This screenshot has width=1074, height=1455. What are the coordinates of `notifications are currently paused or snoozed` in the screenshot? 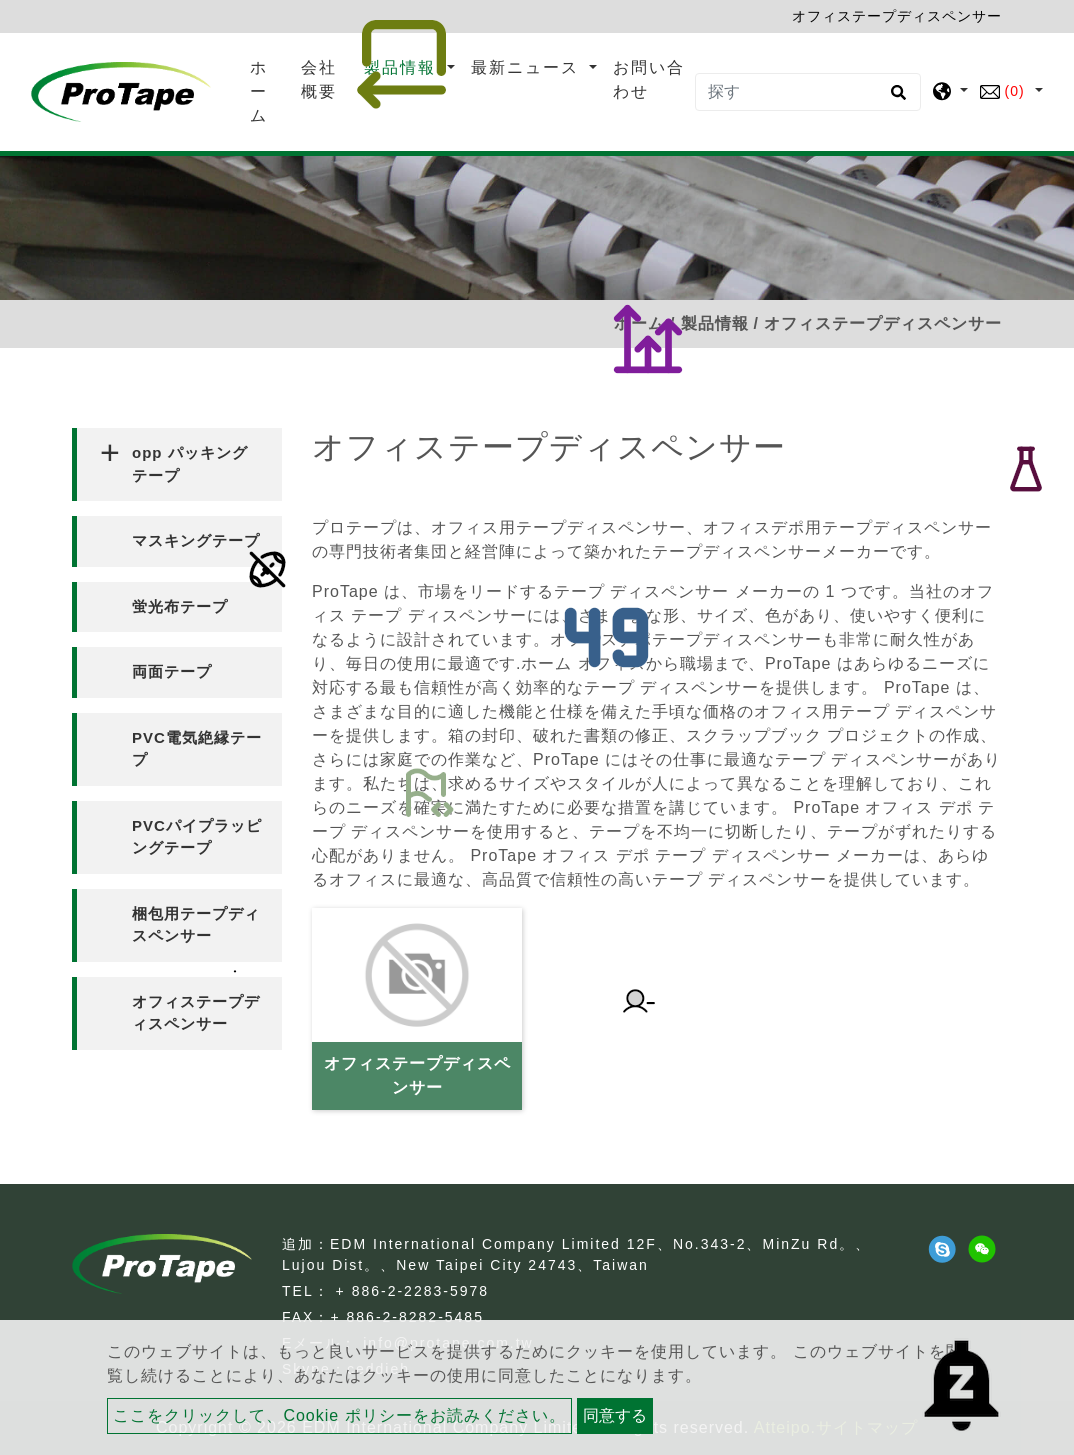 It's located at (961, 1384).